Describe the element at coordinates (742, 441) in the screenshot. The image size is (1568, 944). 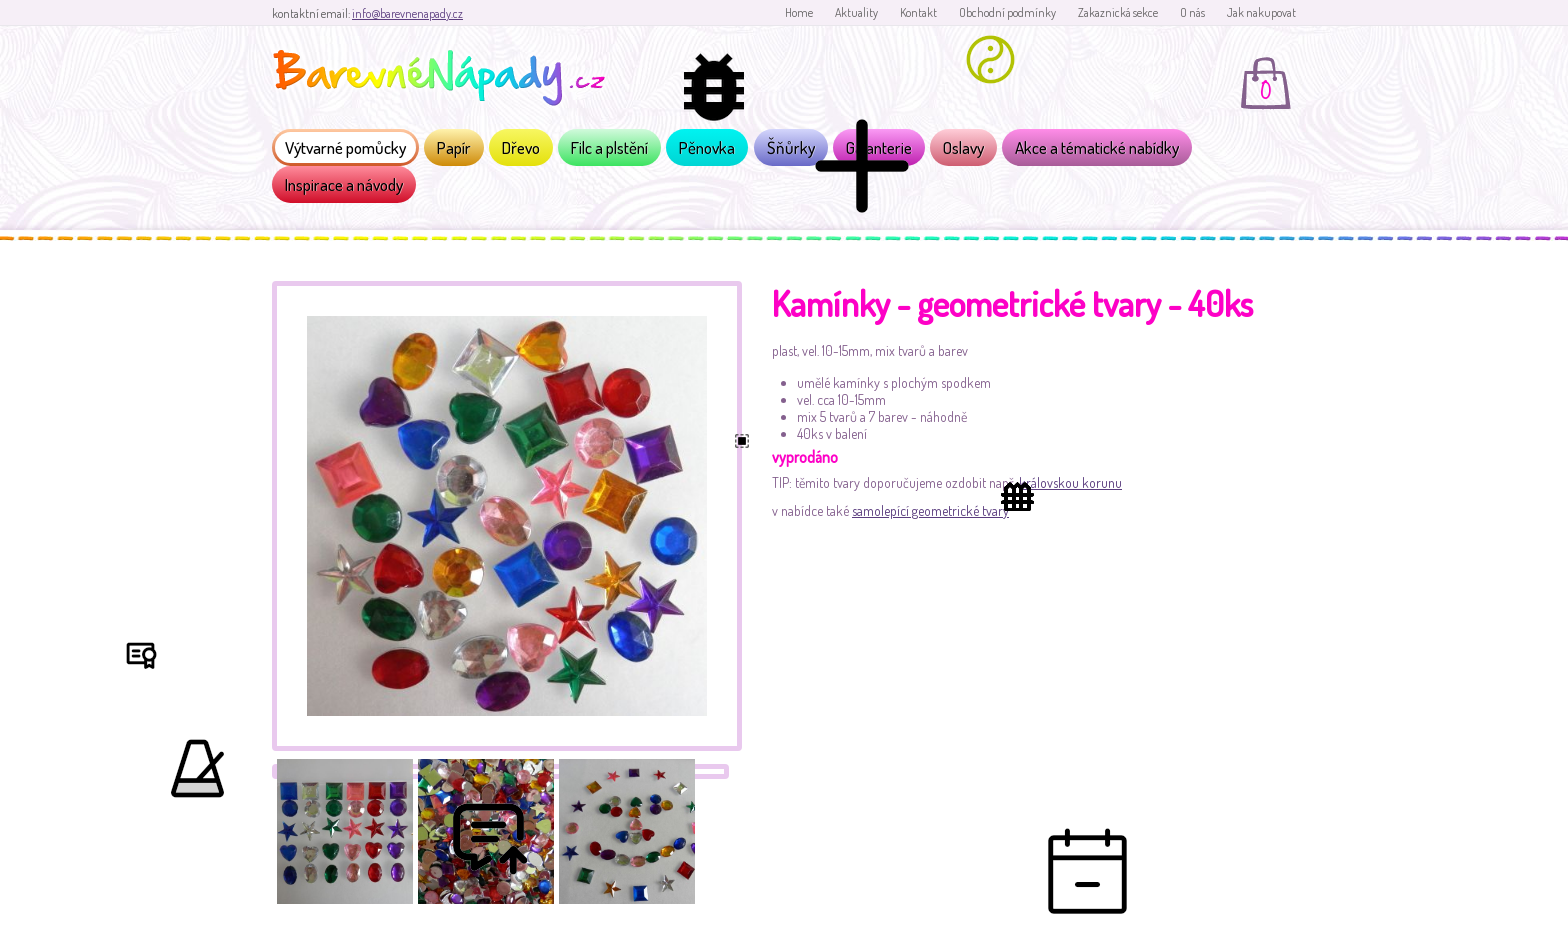
I see `select all items in the current view` at that location.